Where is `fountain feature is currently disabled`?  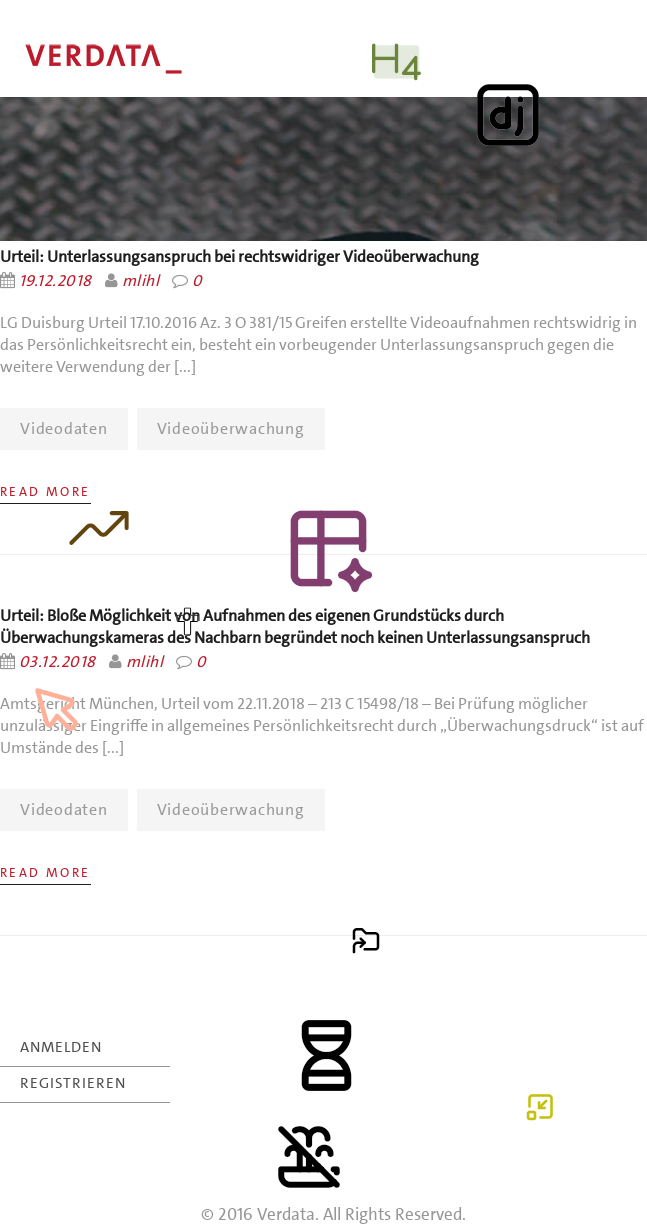
fountain feature is currently disabled is located at coordinates (309, 1157).